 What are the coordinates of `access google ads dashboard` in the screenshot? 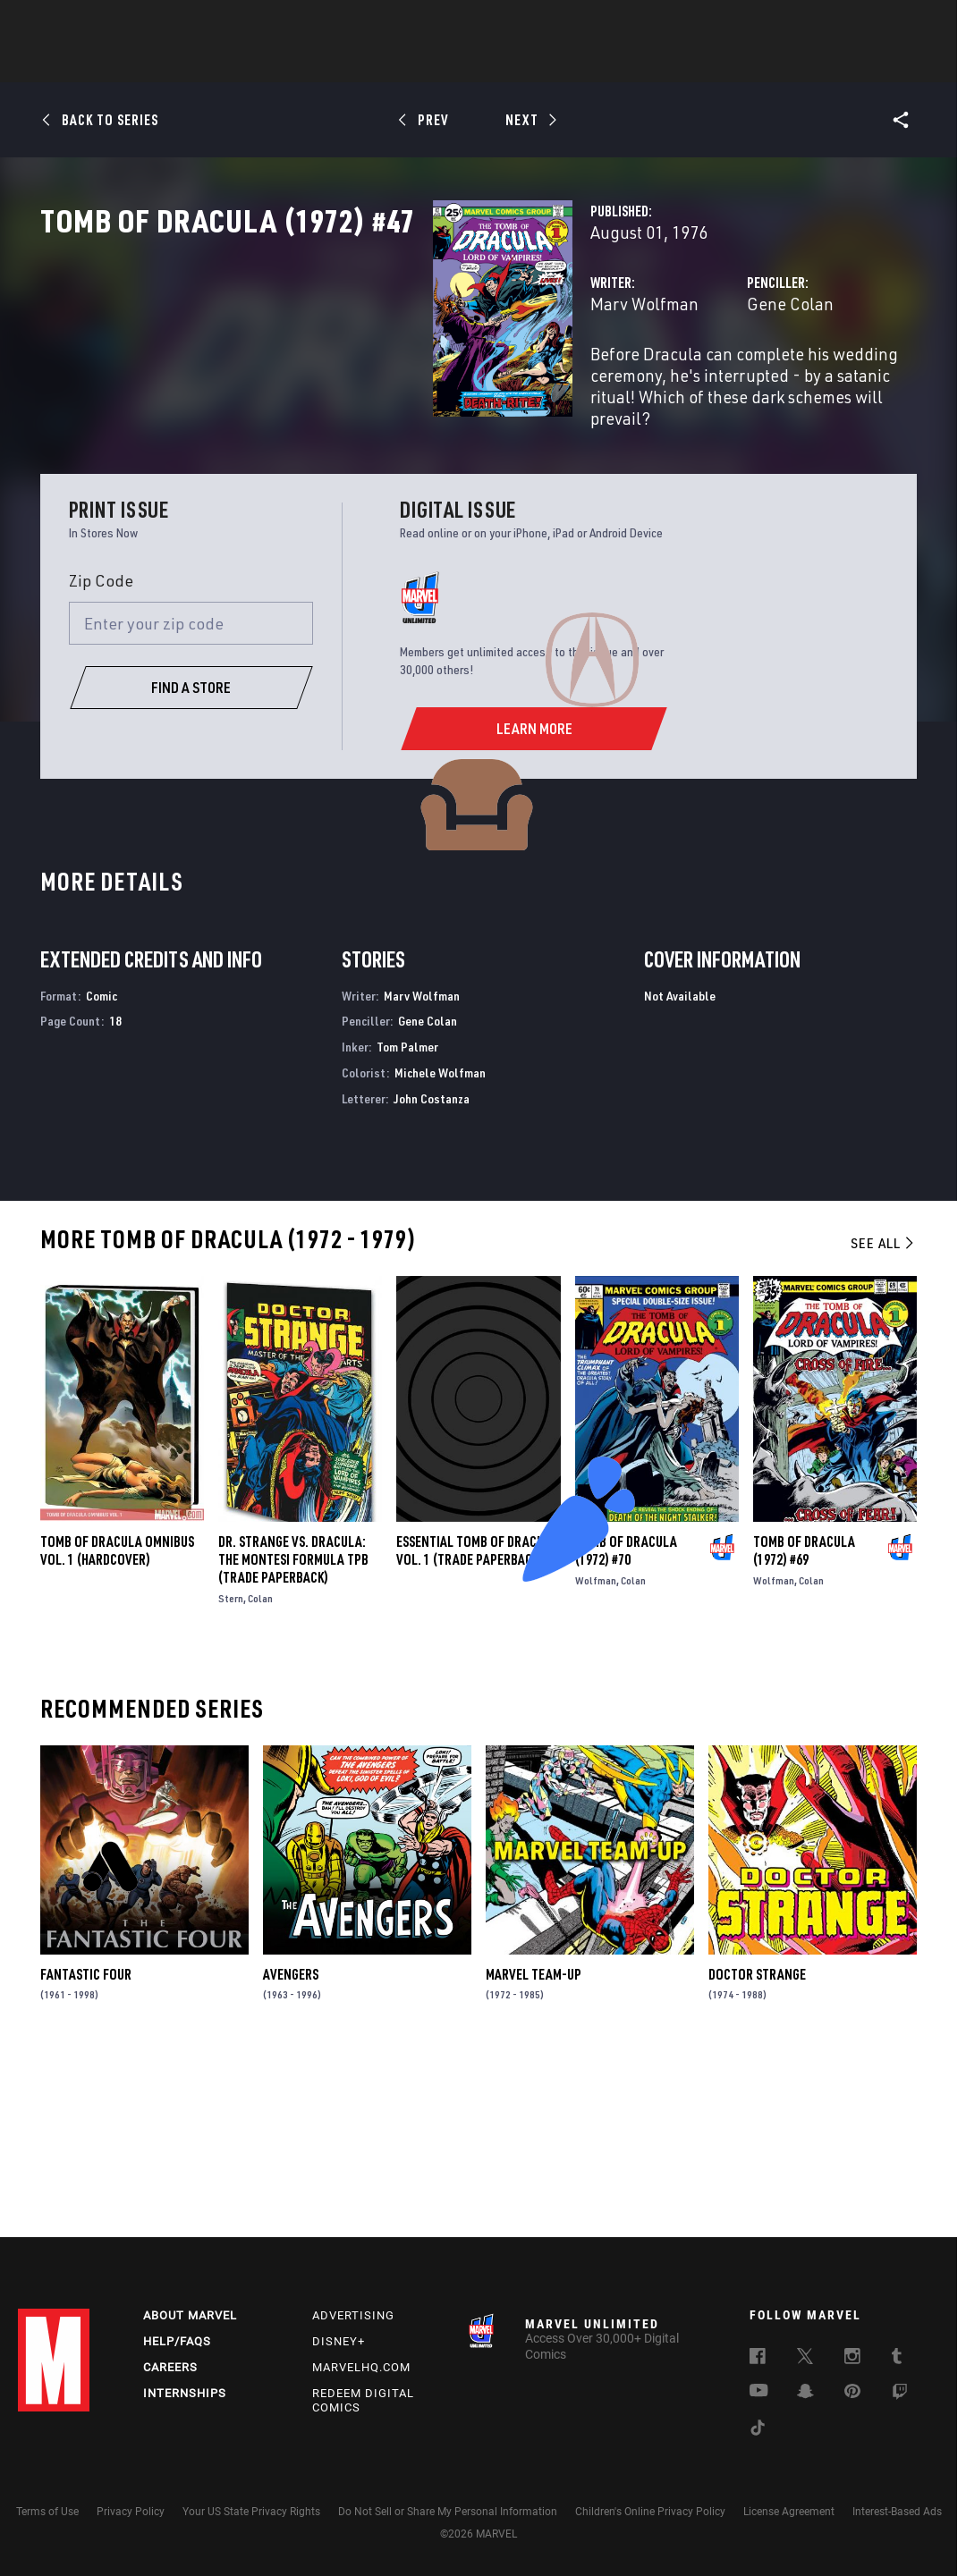 It's located at (110, 1866).